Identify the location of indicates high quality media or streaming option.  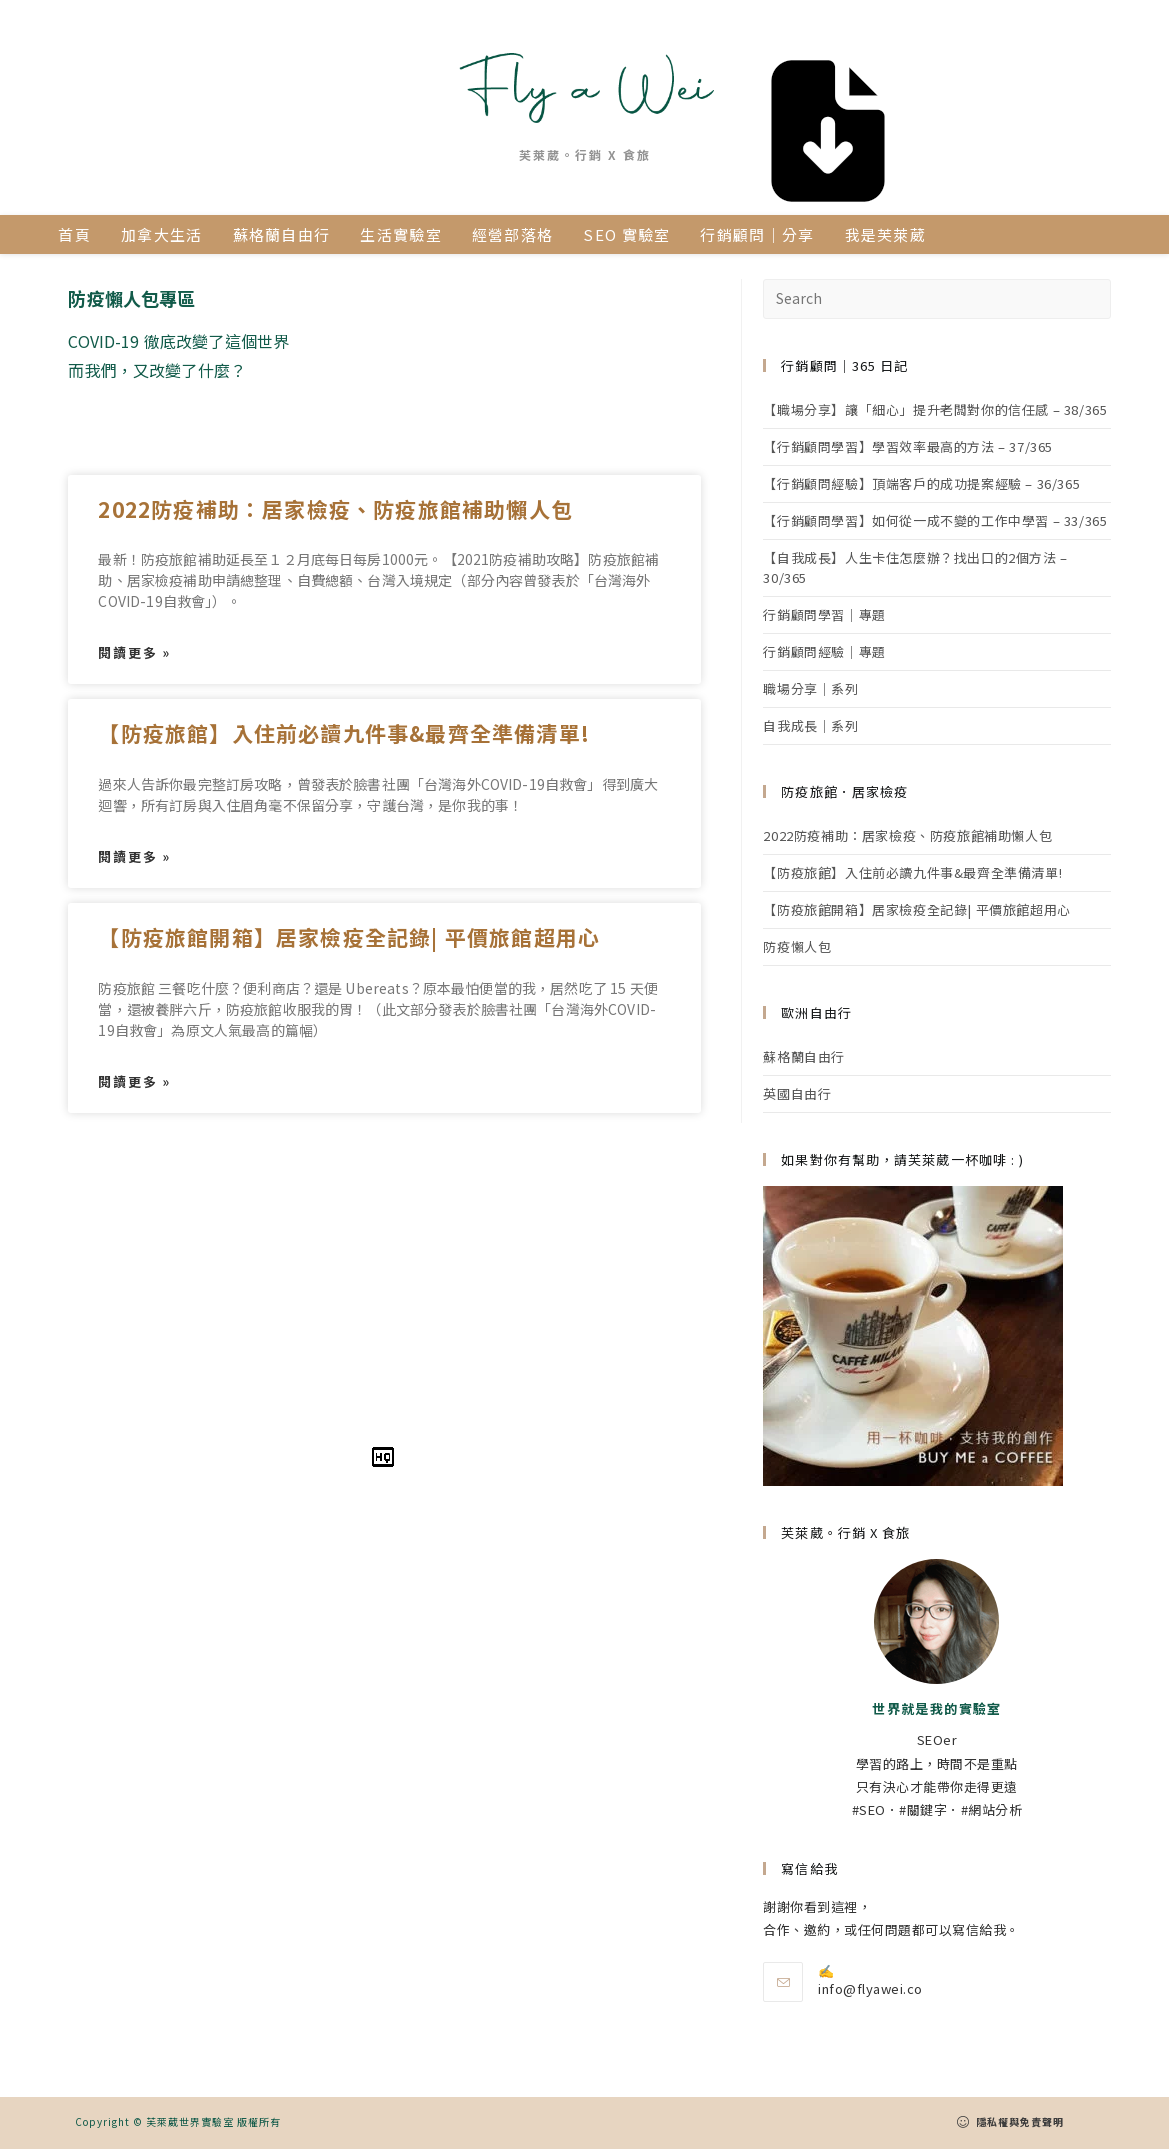
(383, 1457).